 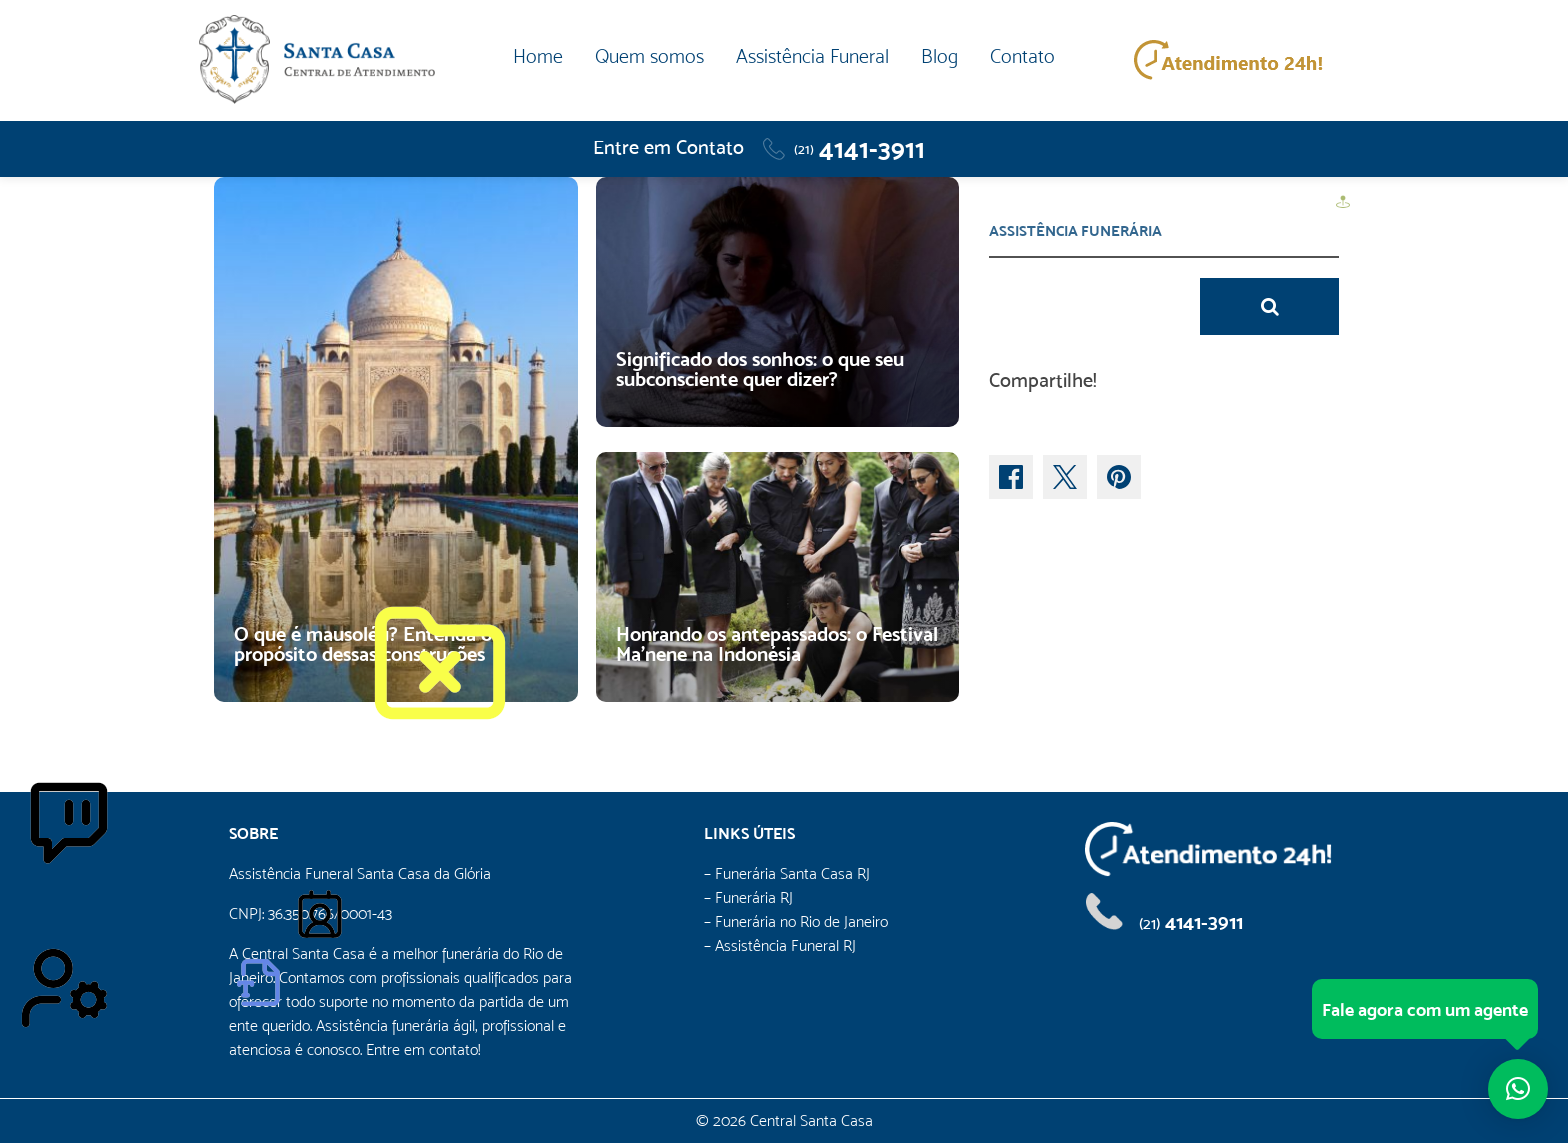 I want to click on text or document file type, so click(x=260, y=982).